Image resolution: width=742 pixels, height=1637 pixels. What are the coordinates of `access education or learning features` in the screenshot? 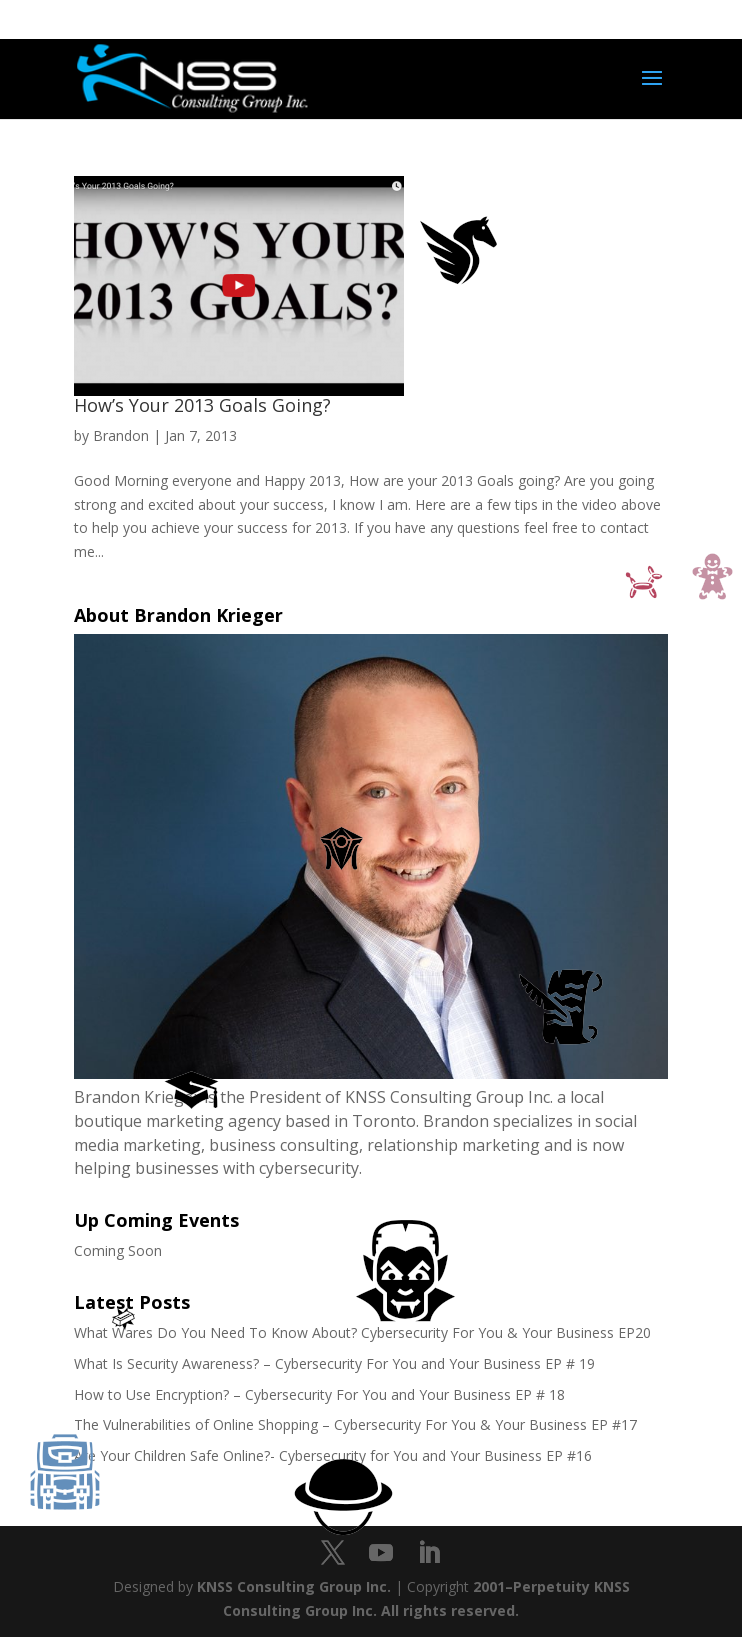 It's located at (191, 1090).